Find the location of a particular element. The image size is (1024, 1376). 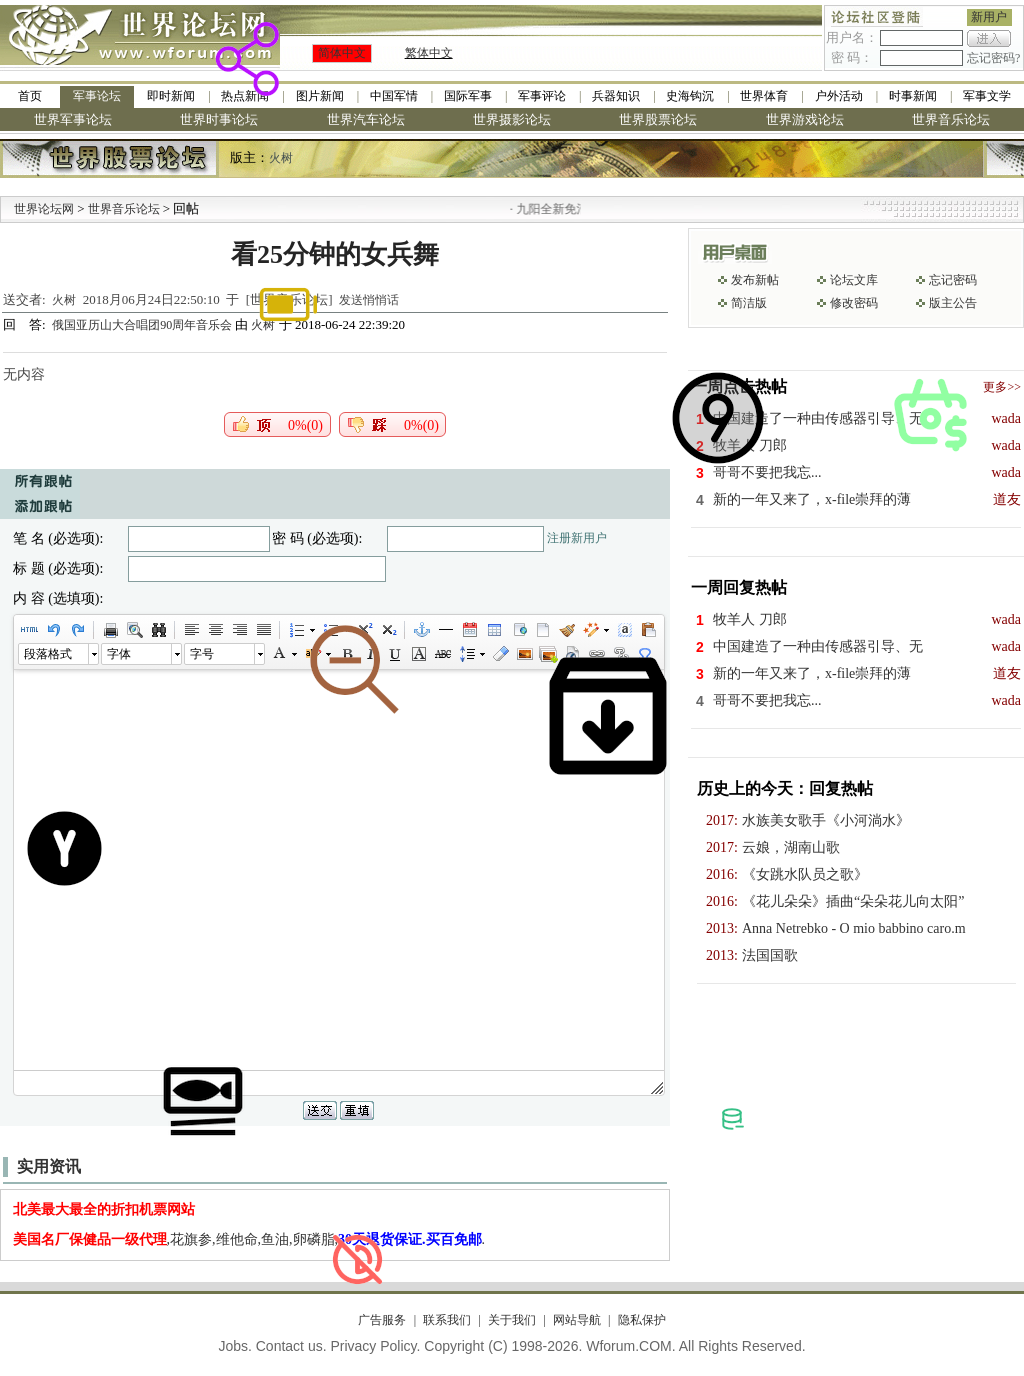

download to local storage is located at coordinates (608, 716).